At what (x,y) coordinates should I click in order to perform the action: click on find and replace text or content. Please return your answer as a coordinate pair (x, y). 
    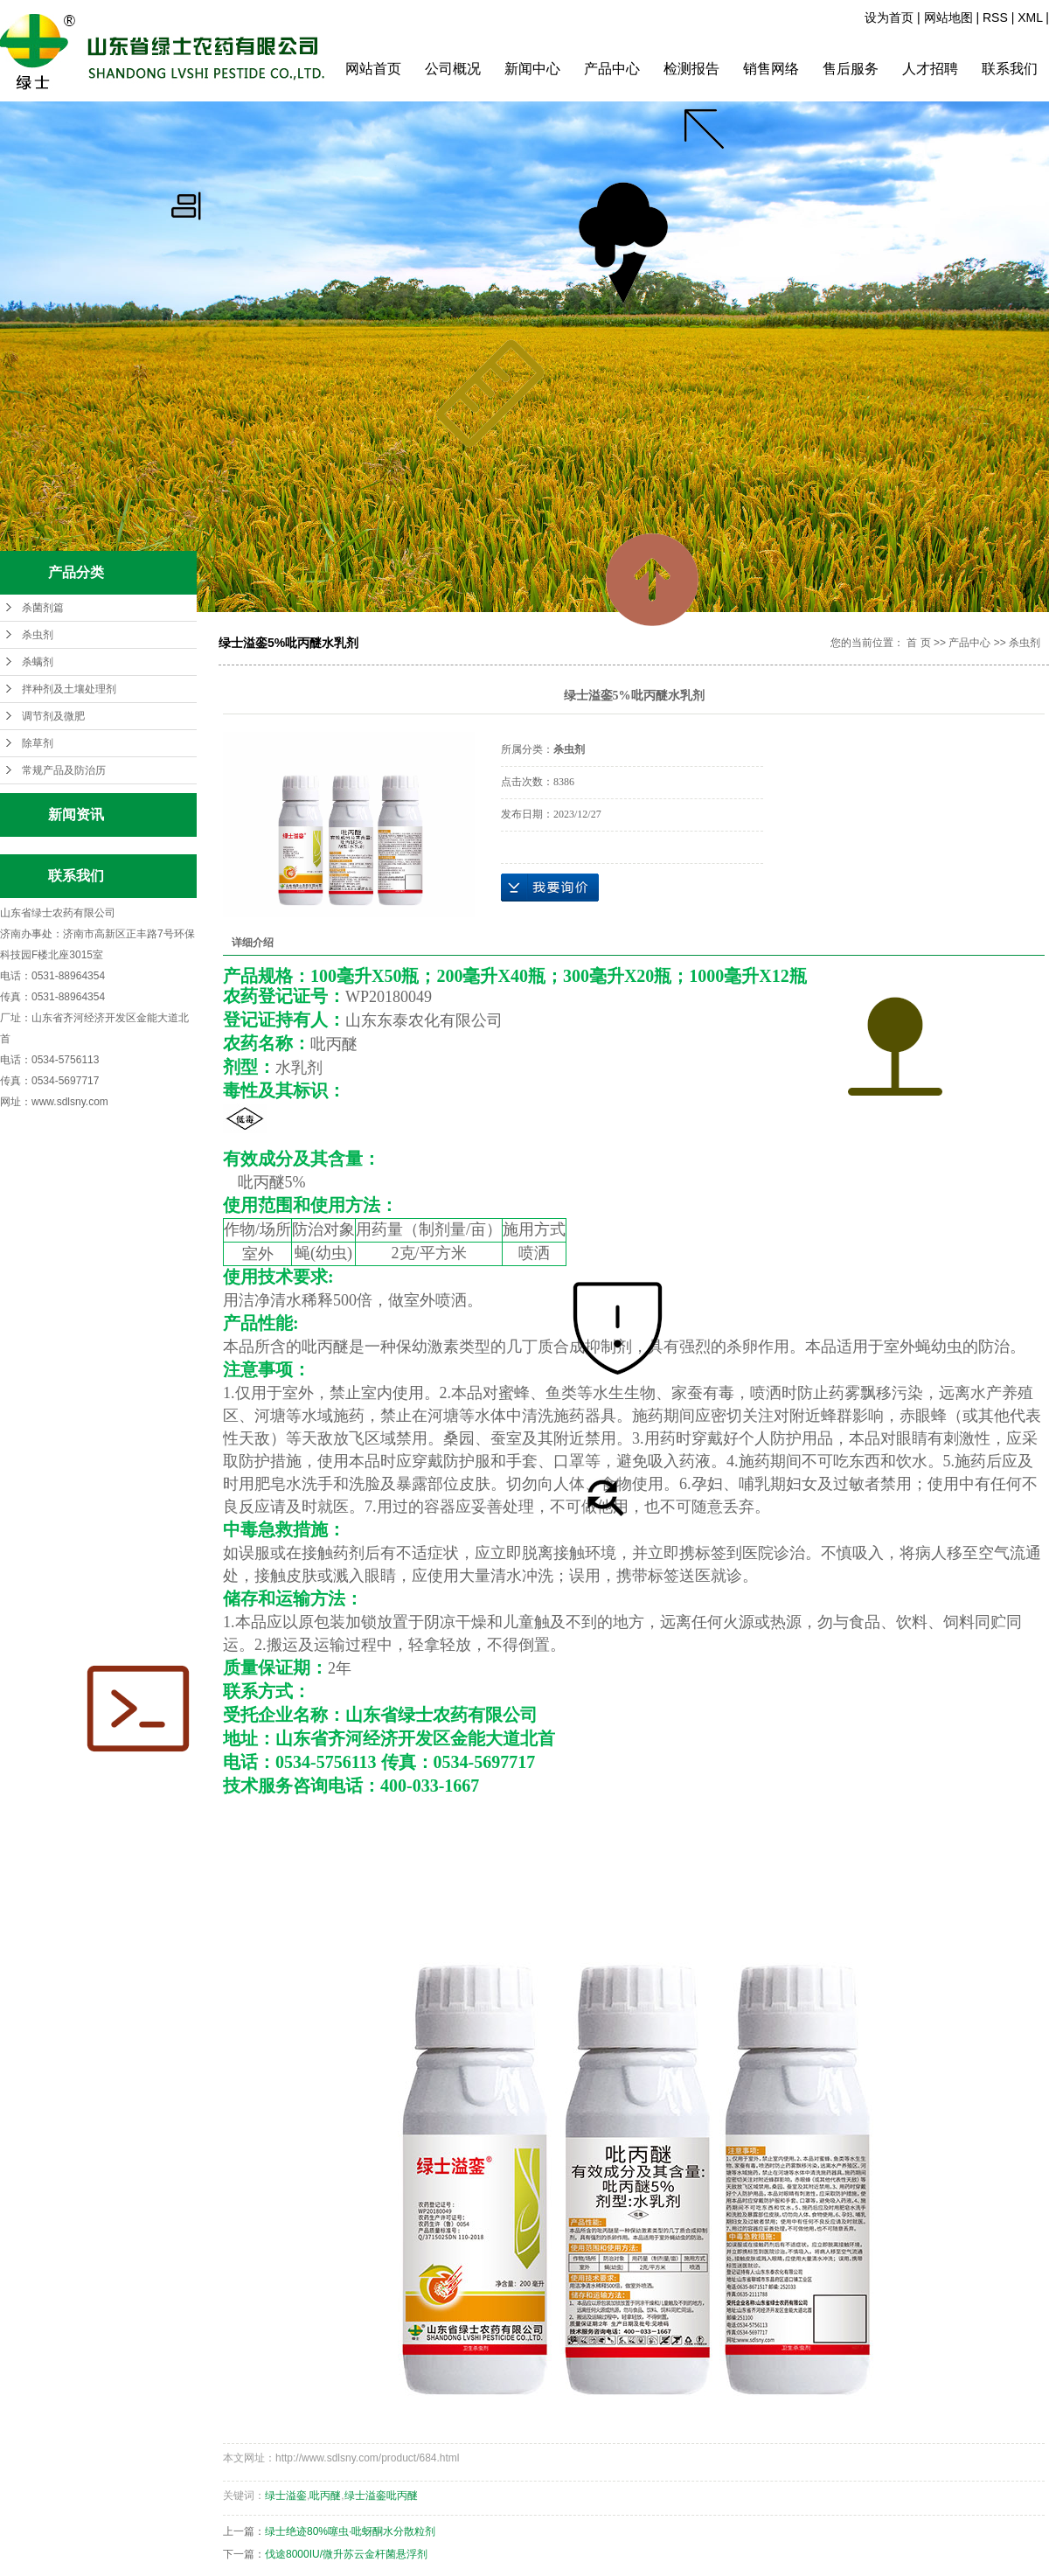
    Looking at the image, I should click on (604, 1496).